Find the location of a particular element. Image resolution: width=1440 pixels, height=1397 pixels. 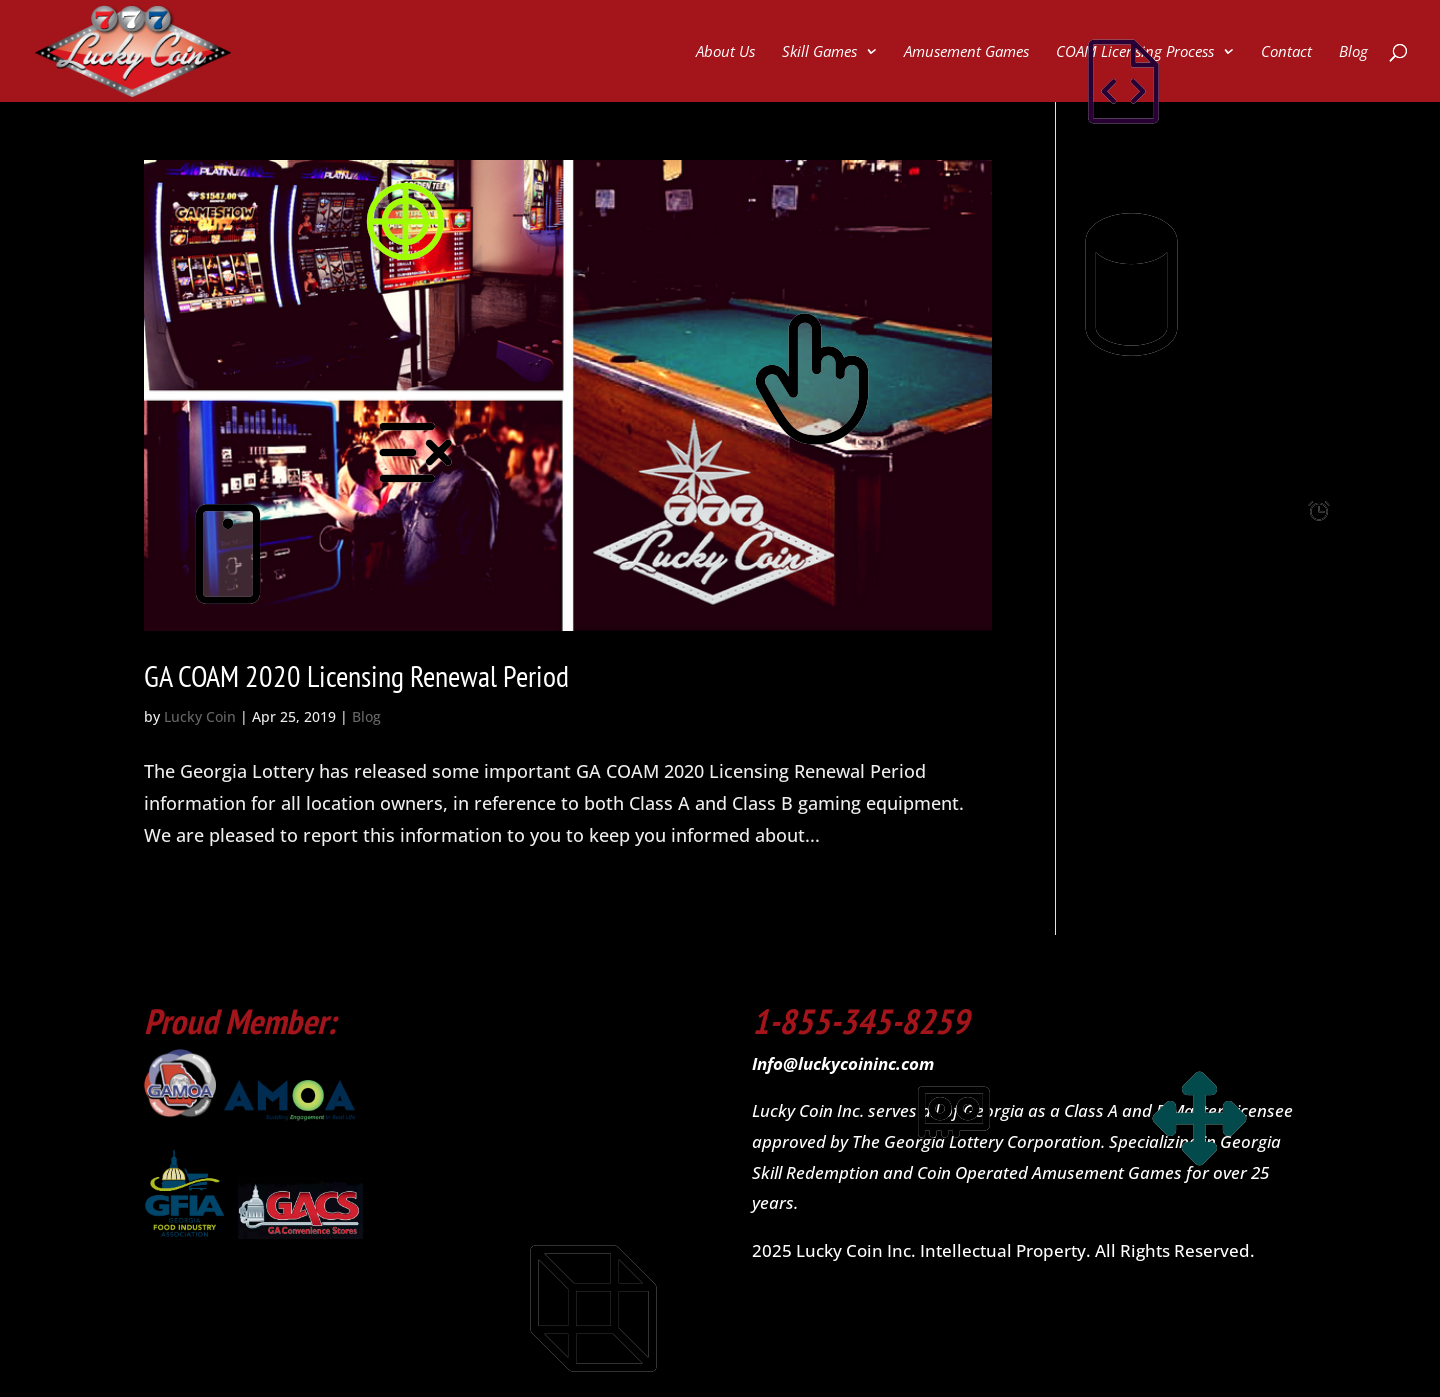

view graphics card information is located at coordinates (954, 1111).